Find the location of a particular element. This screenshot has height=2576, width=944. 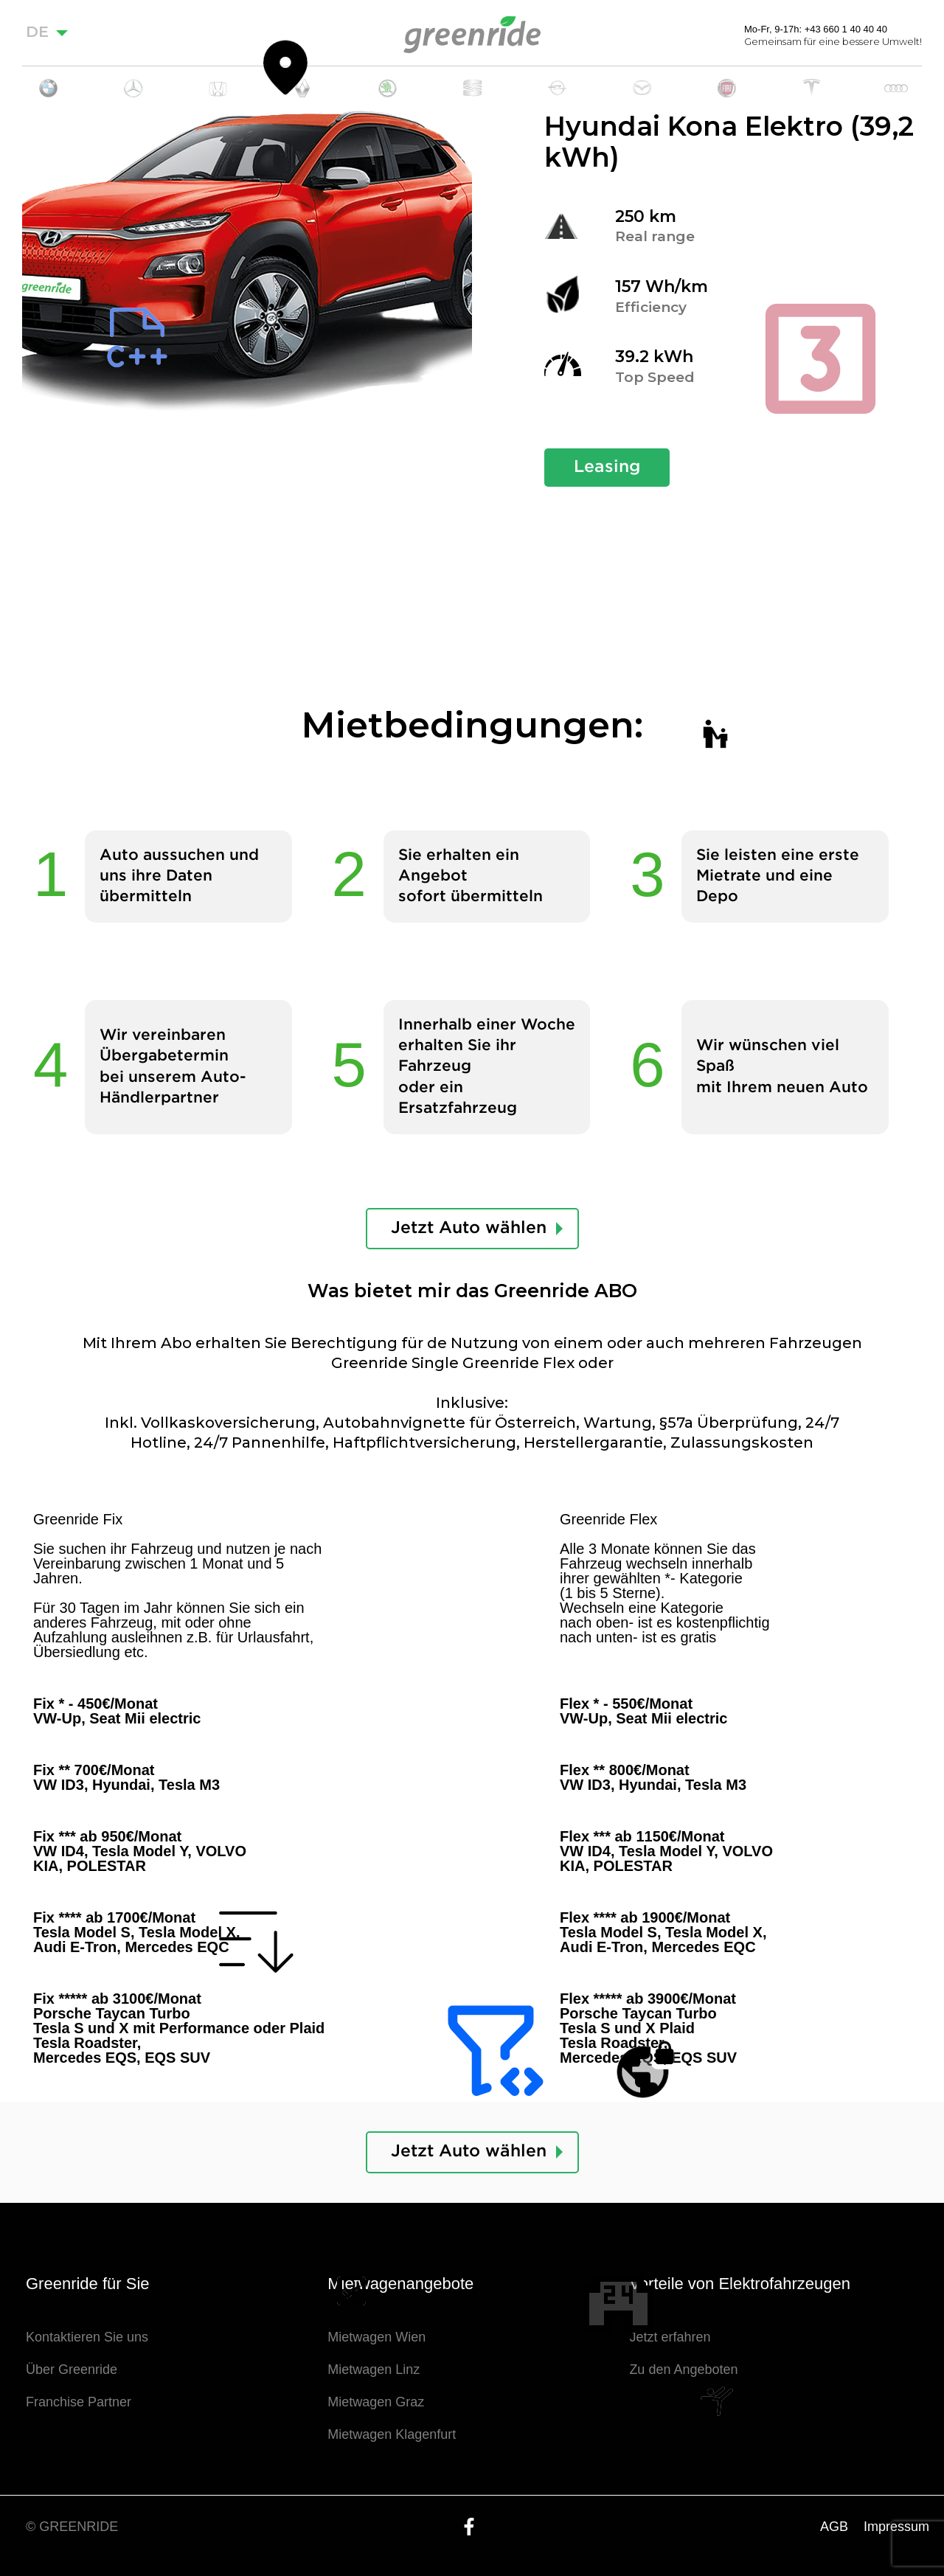

indicates child supervision required is located at coordinates (716, 734).